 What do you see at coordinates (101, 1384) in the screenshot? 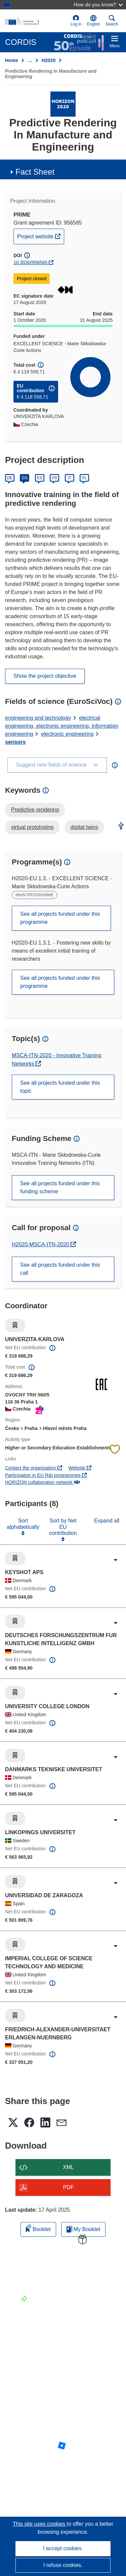
I see `EAC (Eurasian Conformity) certification mark` at bounding box center [101, 1384].